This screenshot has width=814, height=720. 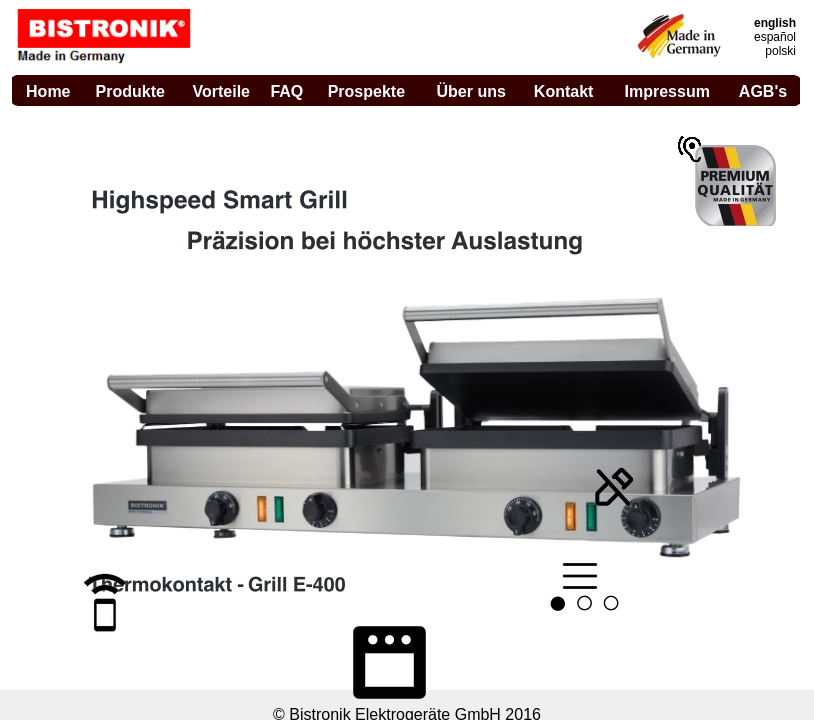 I want to click on access oven or cooking controls, so click(x=389, y=662).